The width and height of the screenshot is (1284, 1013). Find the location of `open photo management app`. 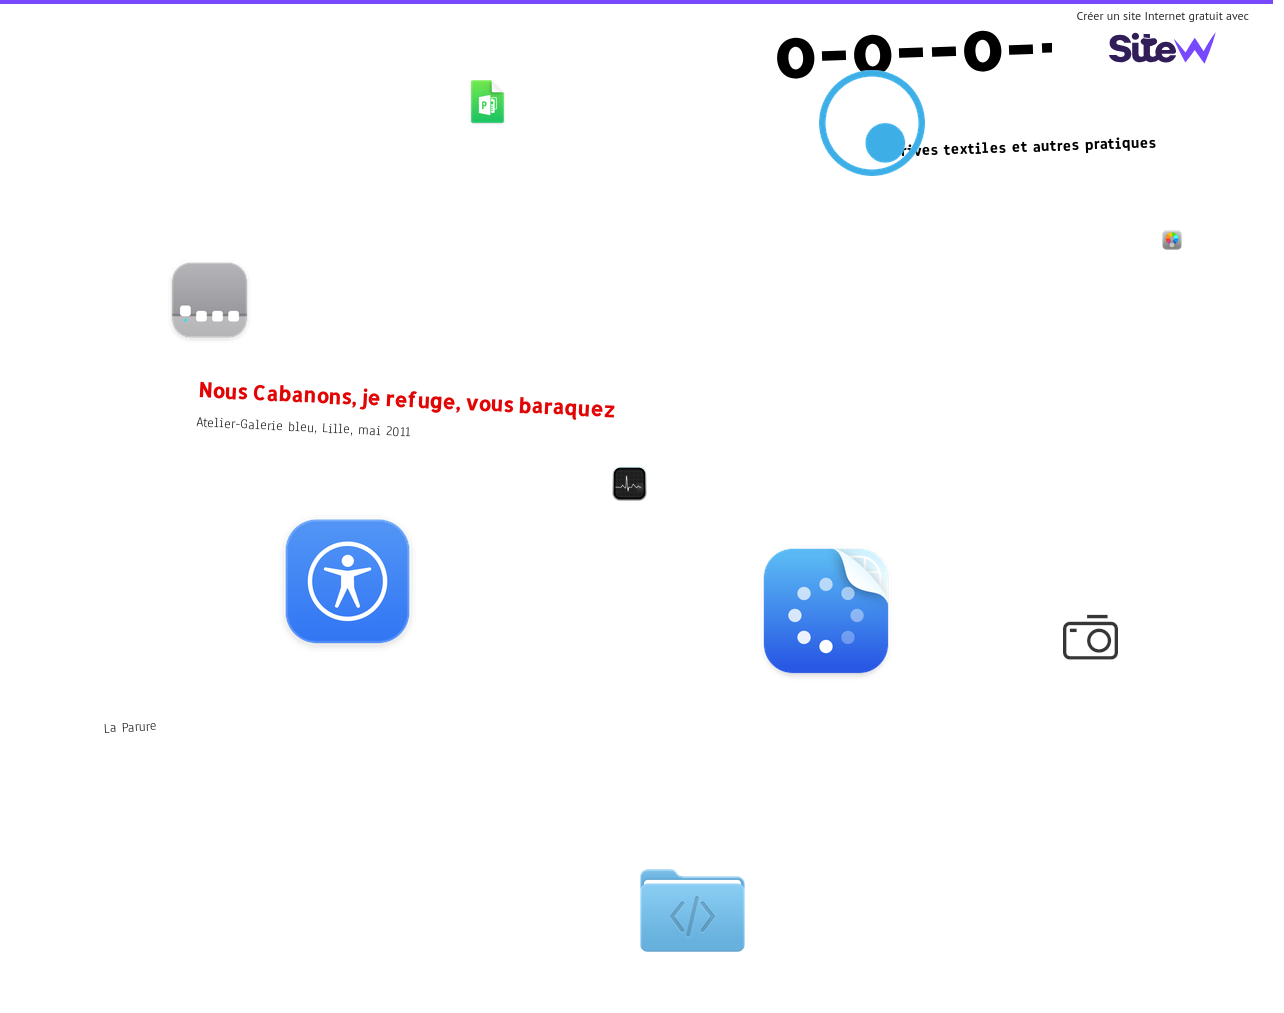

open photo management app is located at coordinates (1090, 635).